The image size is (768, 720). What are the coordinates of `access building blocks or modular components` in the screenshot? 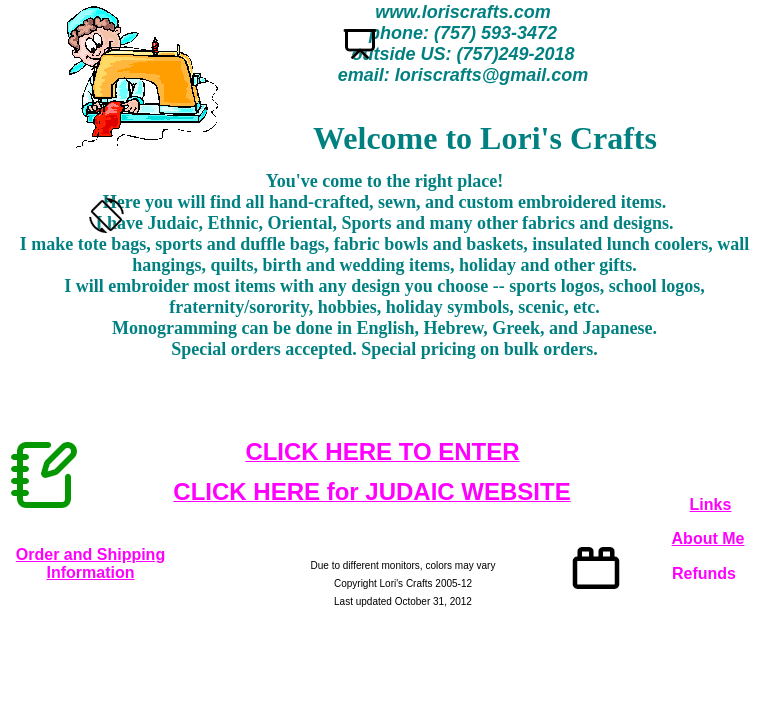 It's located at (596, 568).